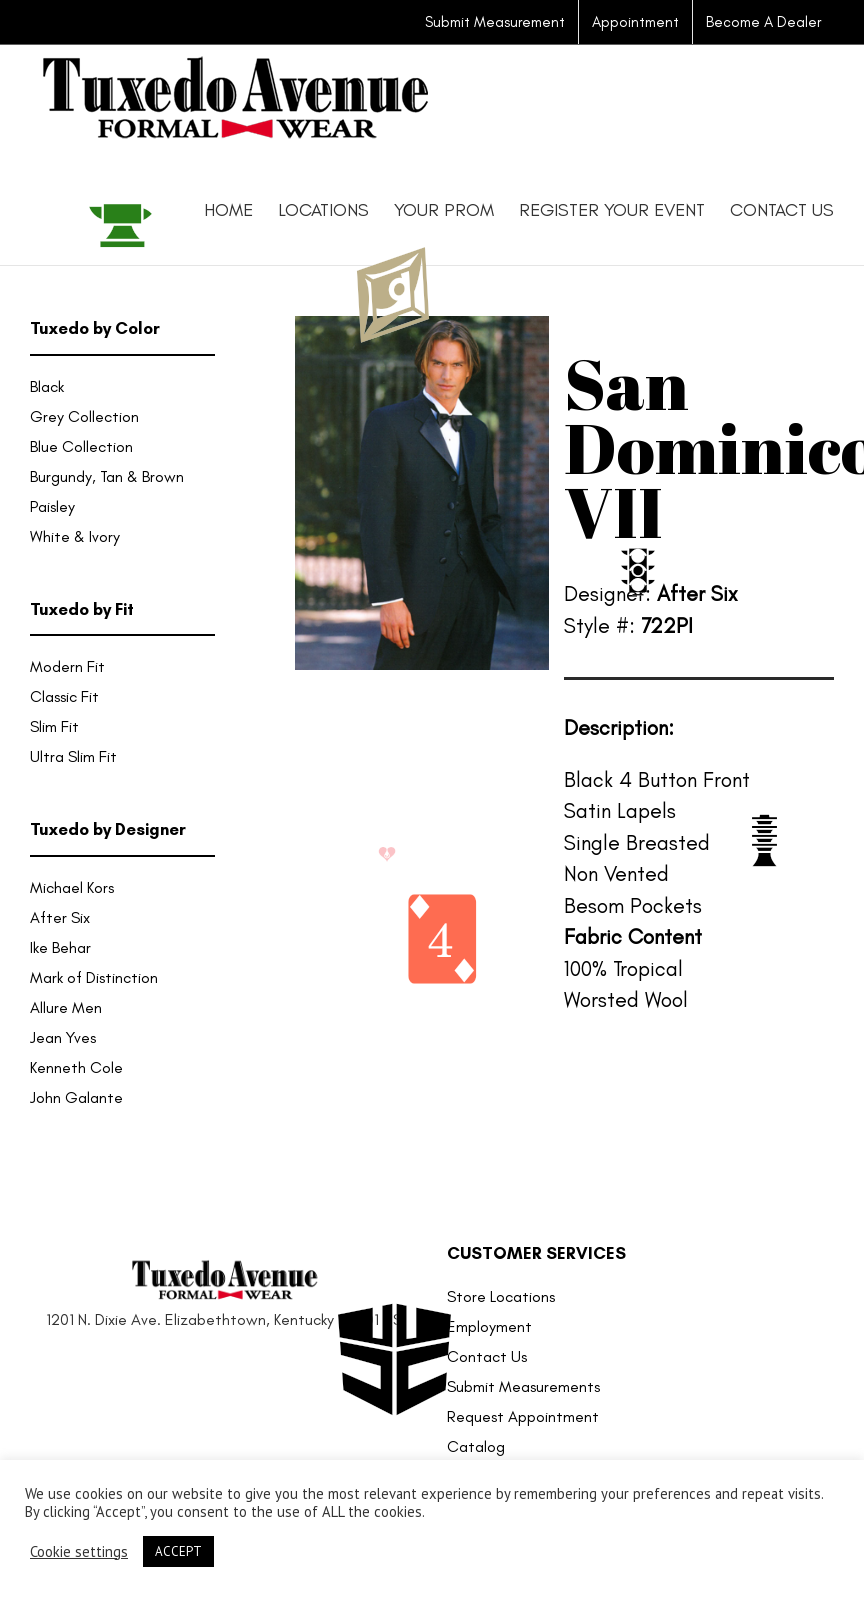 Image resolution: width=864 pixels, height=1597 pixels. What do you see at coordinates (394, 1359) in the screenshot?
I see `abstract game logo or brand icon` at bounding box center [394, 1359].